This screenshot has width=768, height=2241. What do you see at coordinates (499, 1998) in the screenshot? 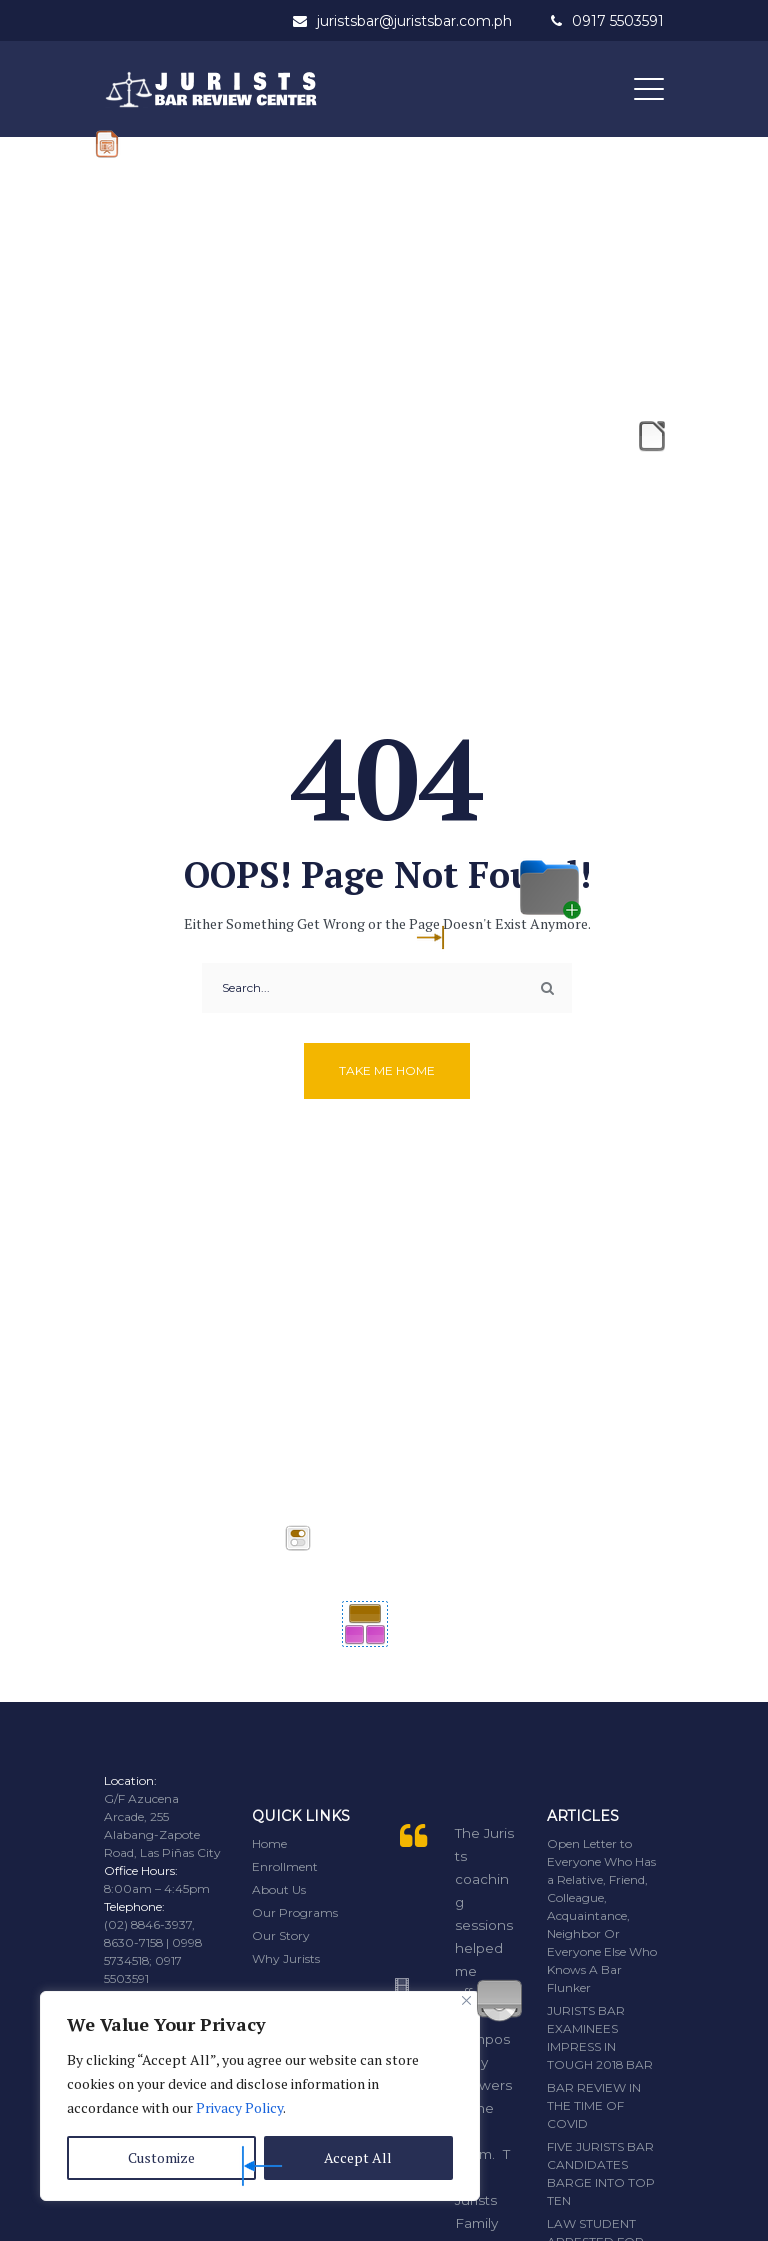
I see `access optical disc drive` at bounding box center [499, 1998].